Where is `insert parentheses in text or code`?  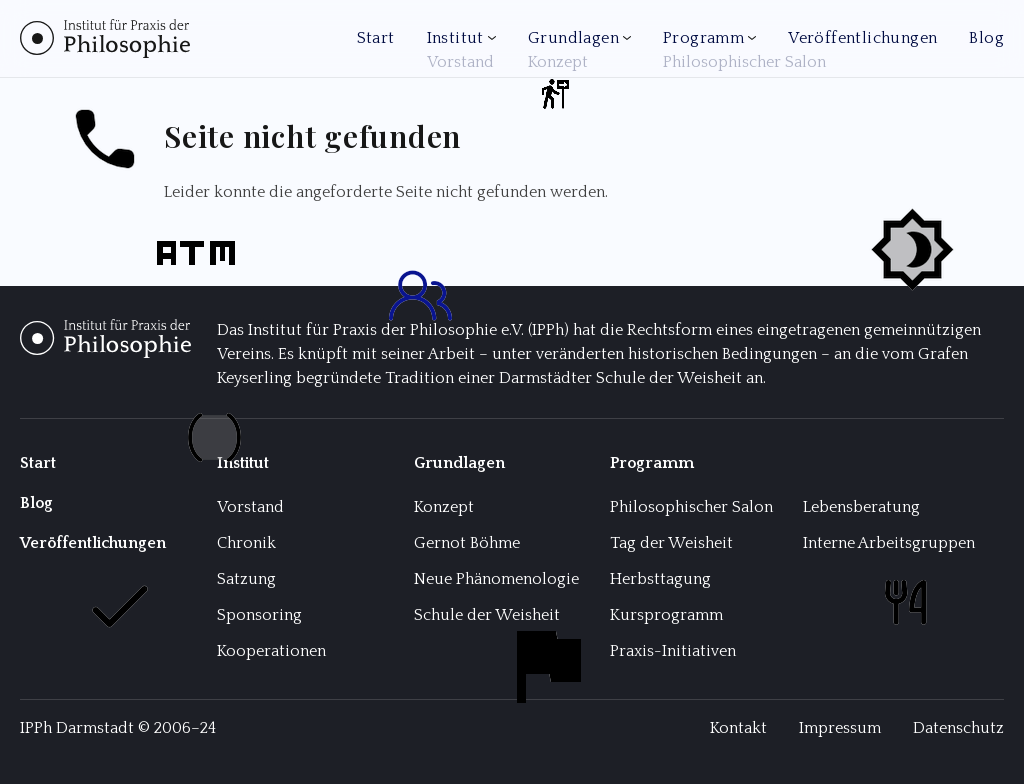 insert parentheses in text or code is located at coordinates (214, 437).